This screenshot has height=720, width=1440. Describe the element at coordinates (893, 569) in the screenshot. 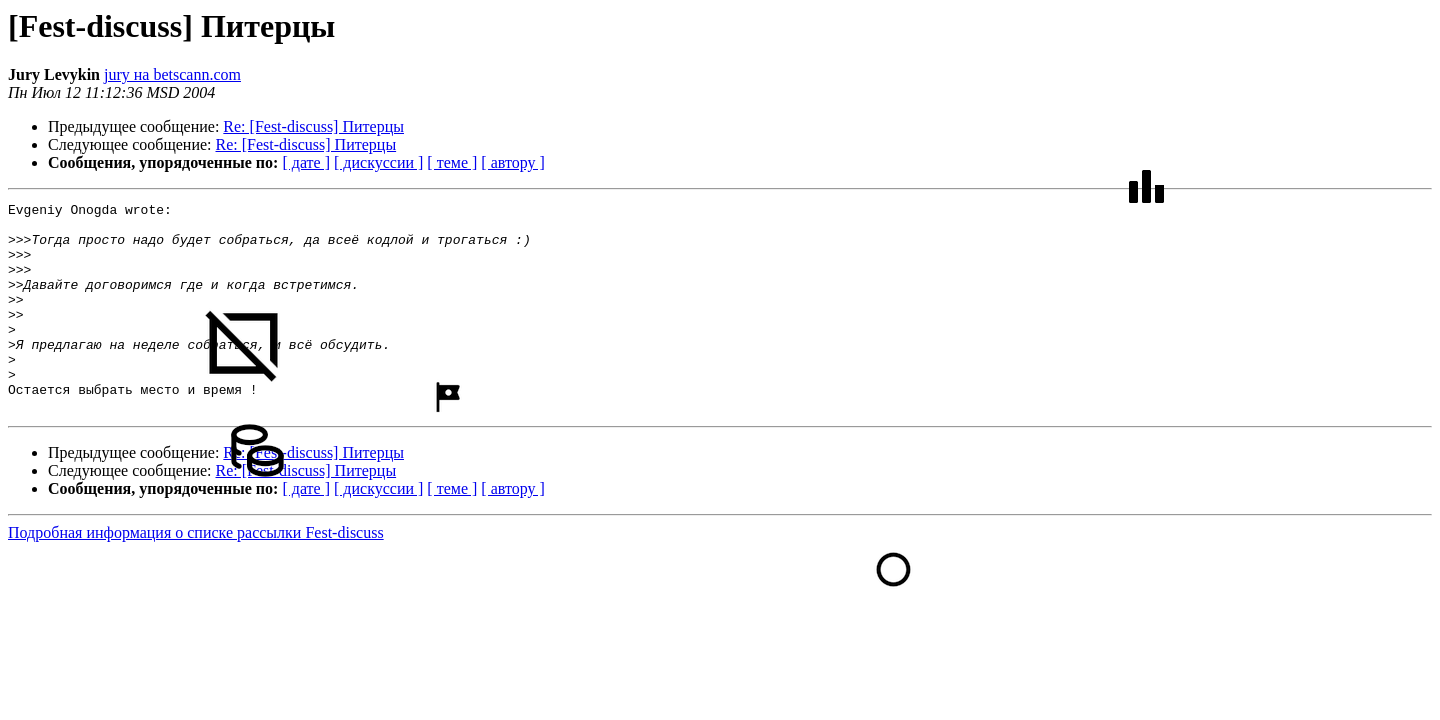

I see `indicates an unselected or inactive radio button option` at that location.